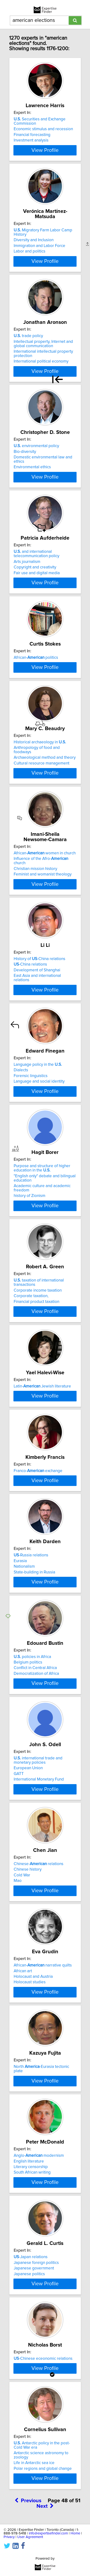 The image size is (90, 2576). I want to click on indicates successful completion or confirmation, so click(52, 2374).